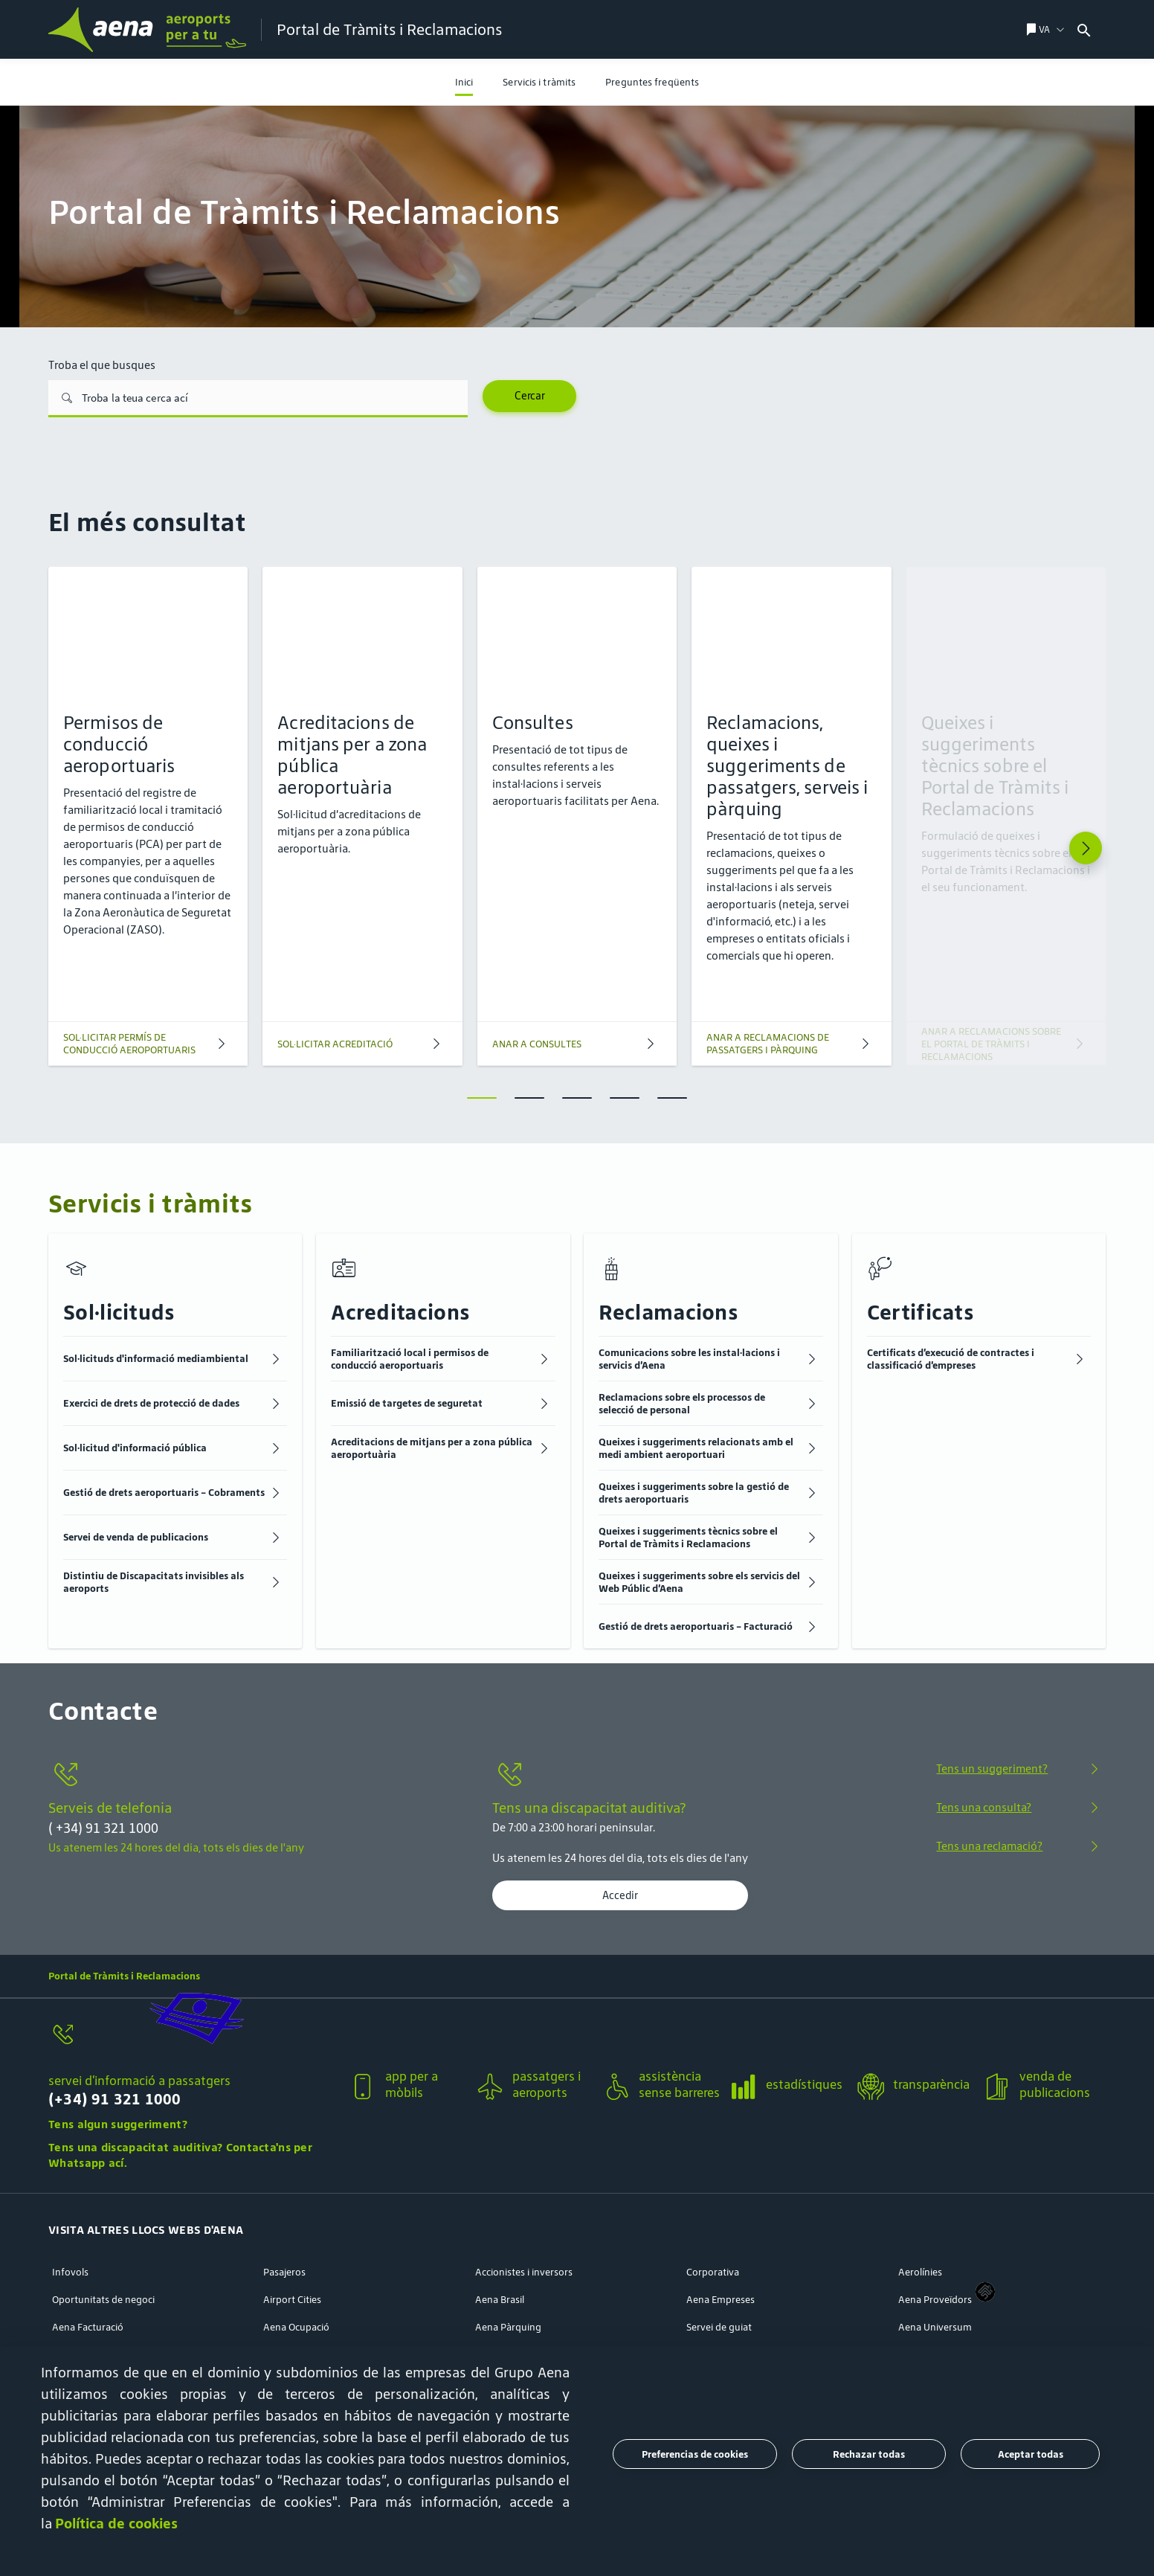  What do you see at coordinates (196, 2018) in the screenshot?
I see `visit Télé-Québec website or app` at bounding box center [196, 2018].